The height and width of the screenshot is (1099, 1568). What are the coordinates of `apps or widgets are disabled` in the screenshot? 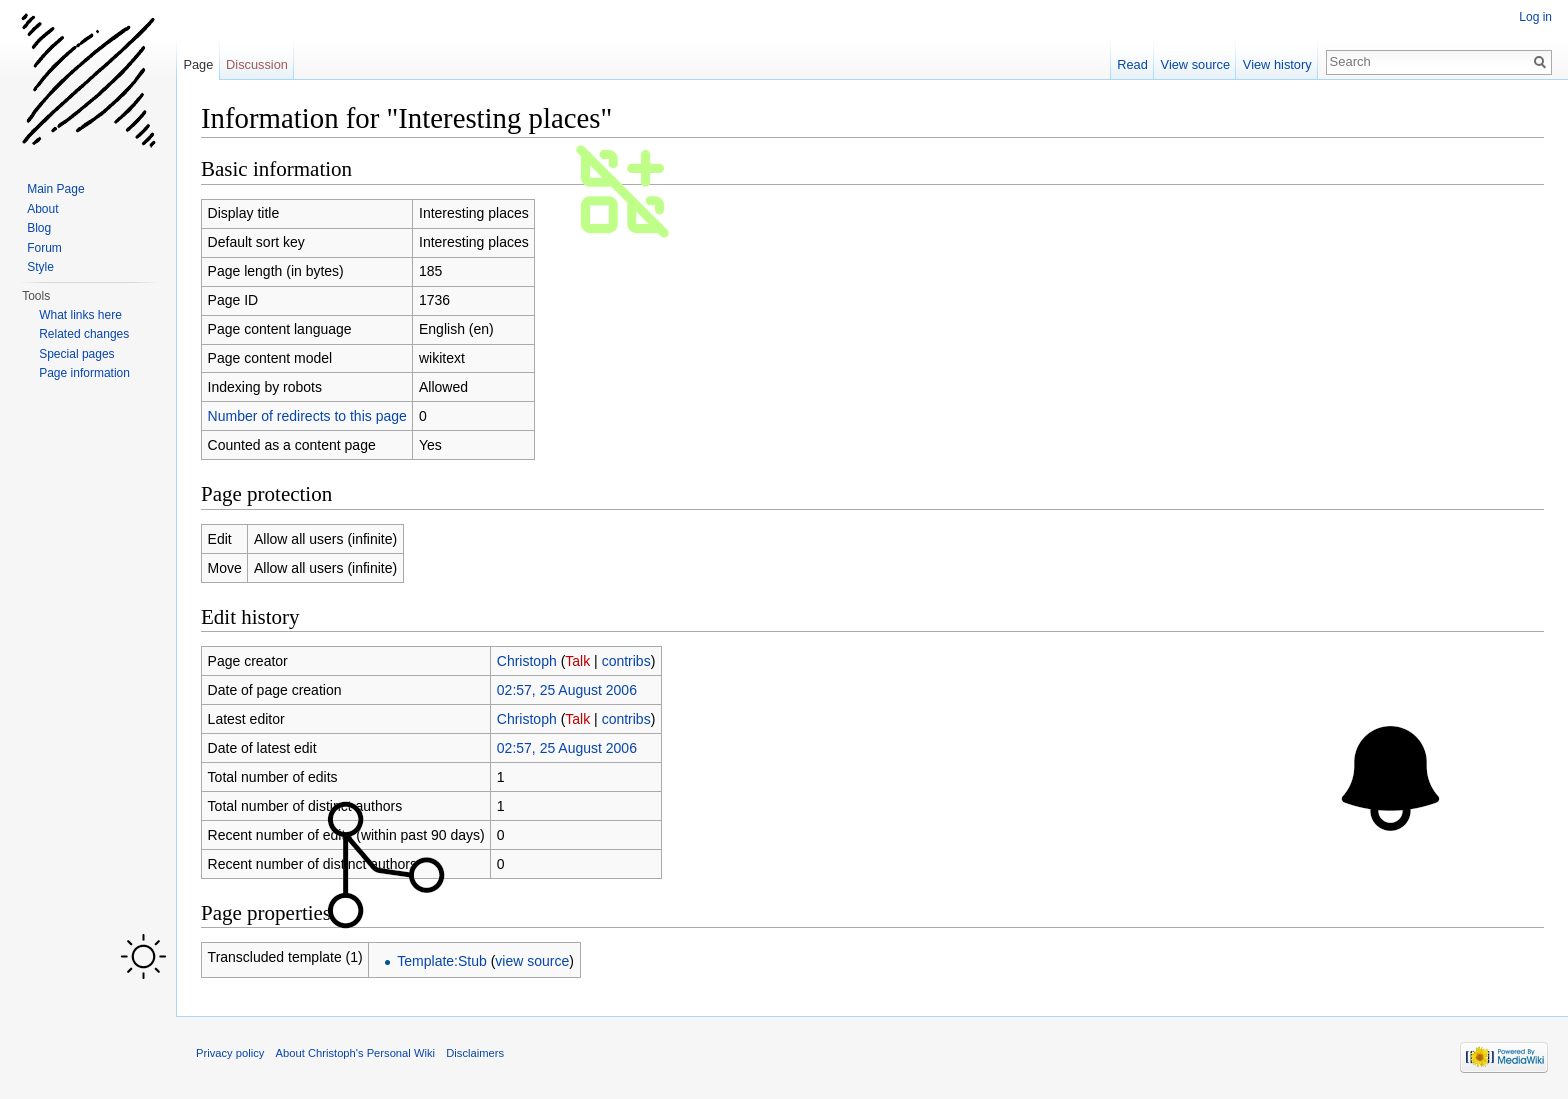 It's located at (622, 191).